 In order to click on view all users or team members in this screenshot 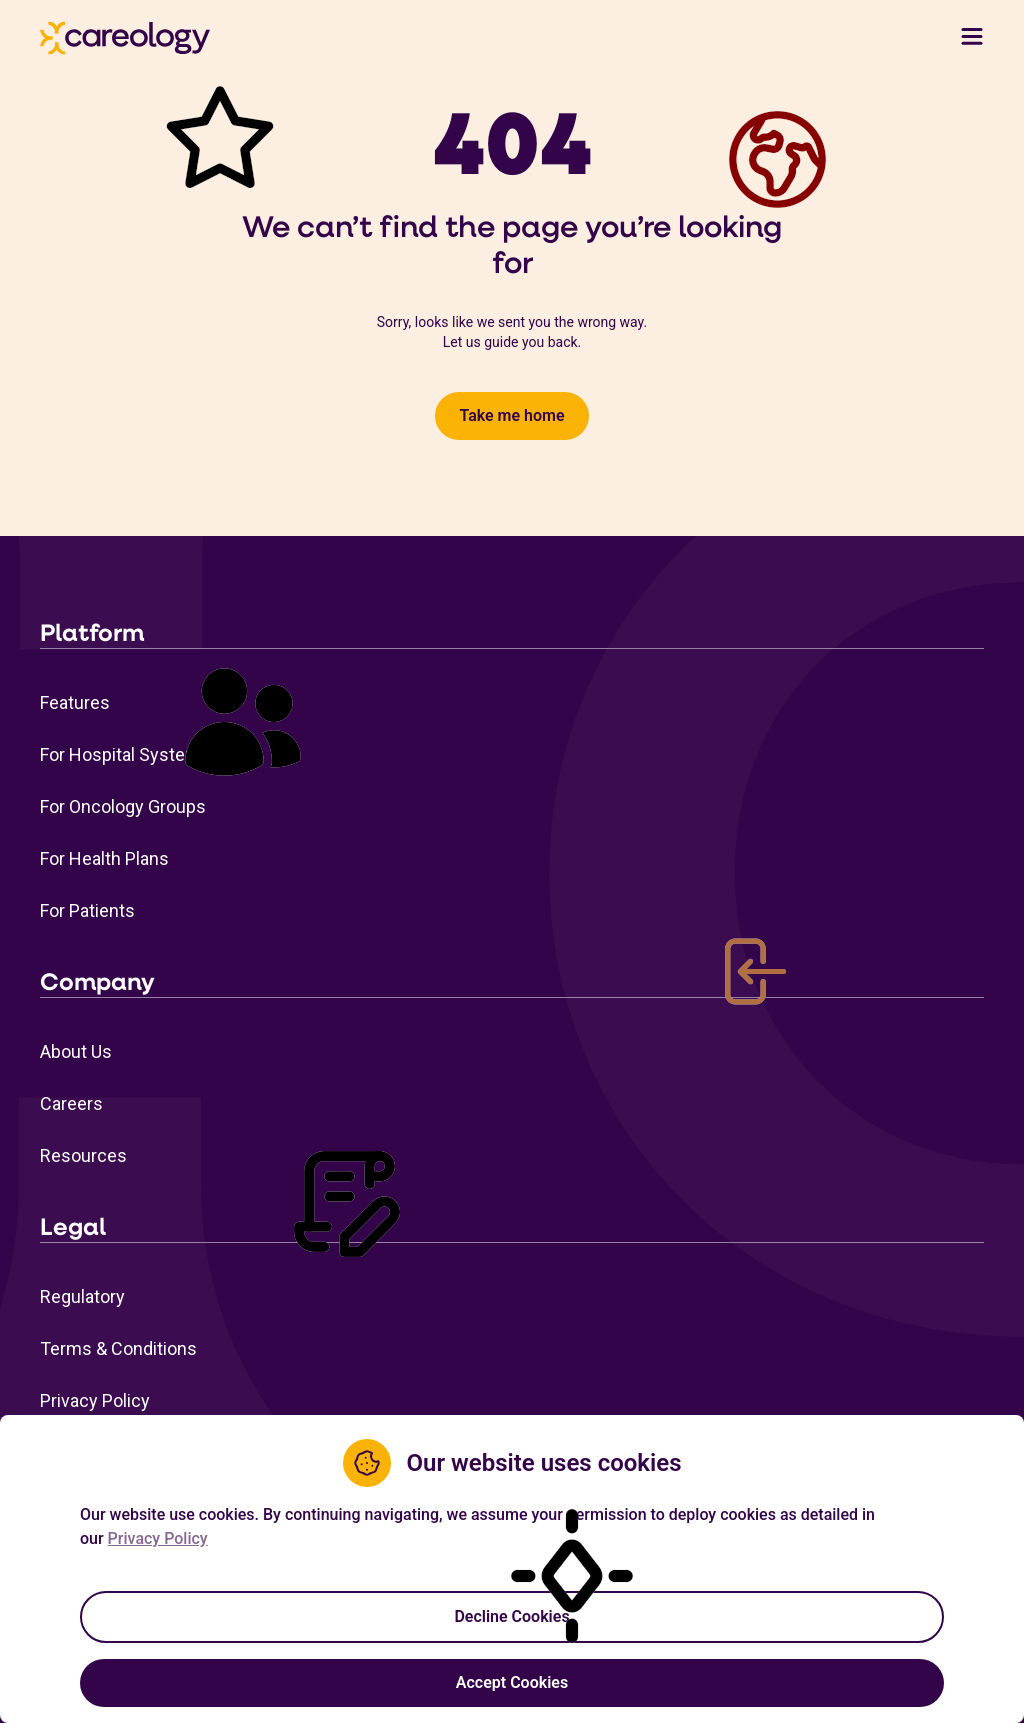, I will do `click(243, 722)`.